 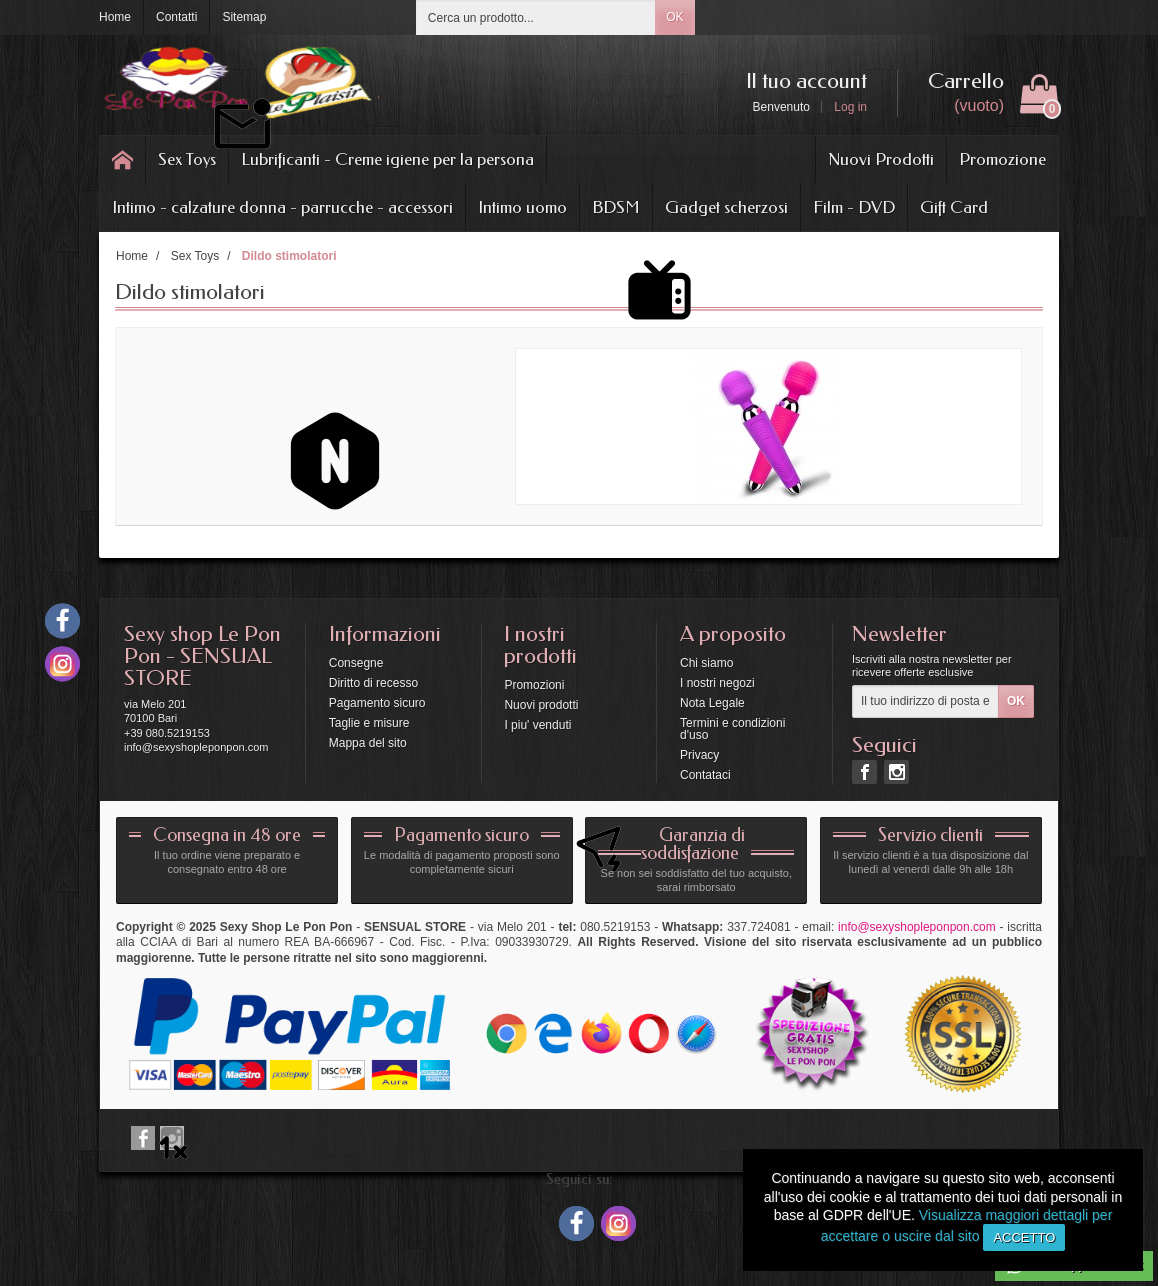 What do you see at coordinates (599, 848) in the screenshot?
I see `quick location access or rapid positioning` at bounding box center [599, 848].